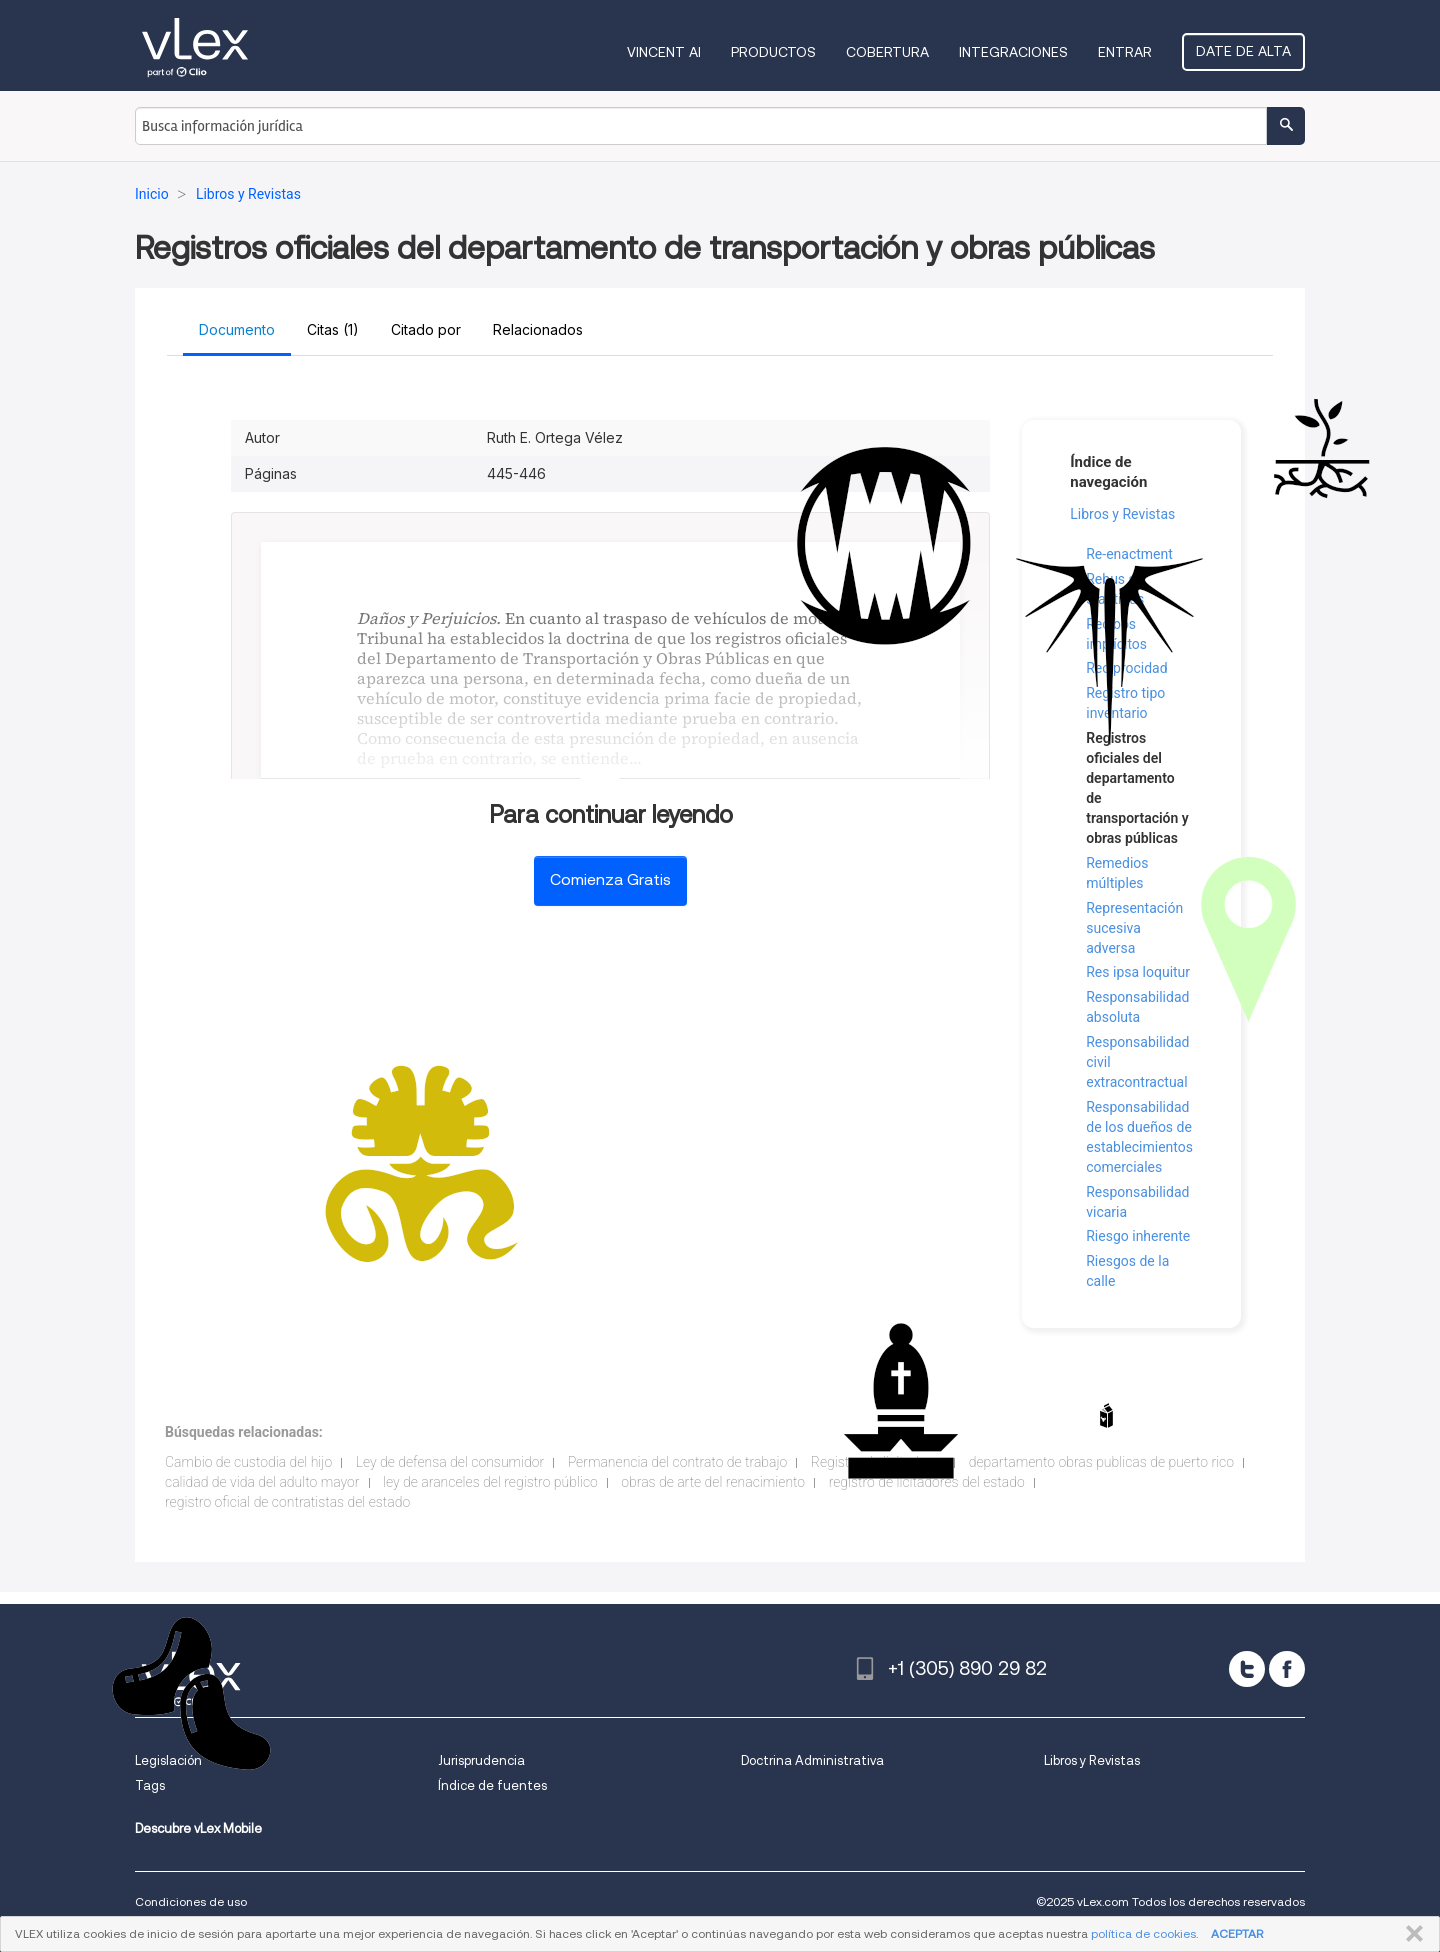 The height and width of the screenshot is (1952, 1440). Describe the element at coordinates (1109, 651) in the screenshot. I see `select evil or dark faction in character creation` at that location.